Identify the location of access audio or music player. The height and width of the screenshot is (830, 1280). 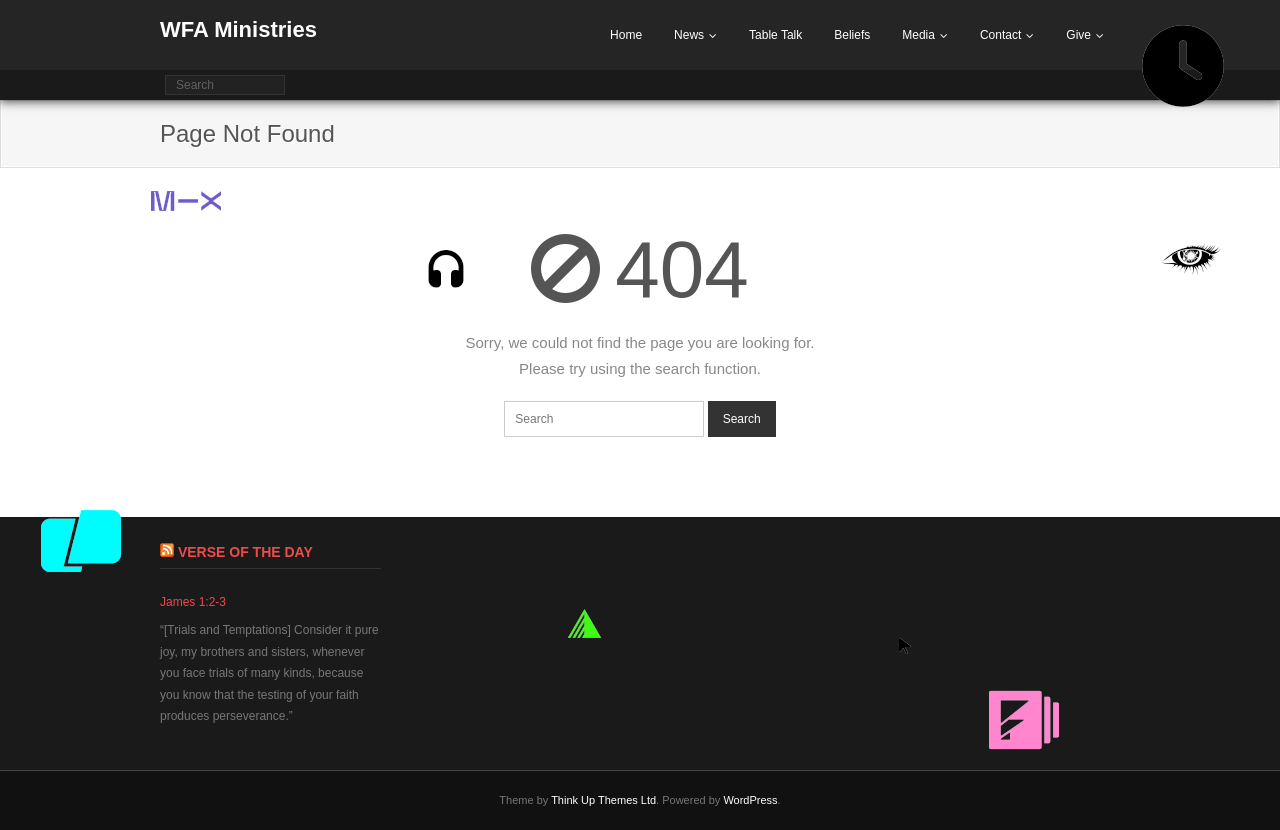
(446, 270).